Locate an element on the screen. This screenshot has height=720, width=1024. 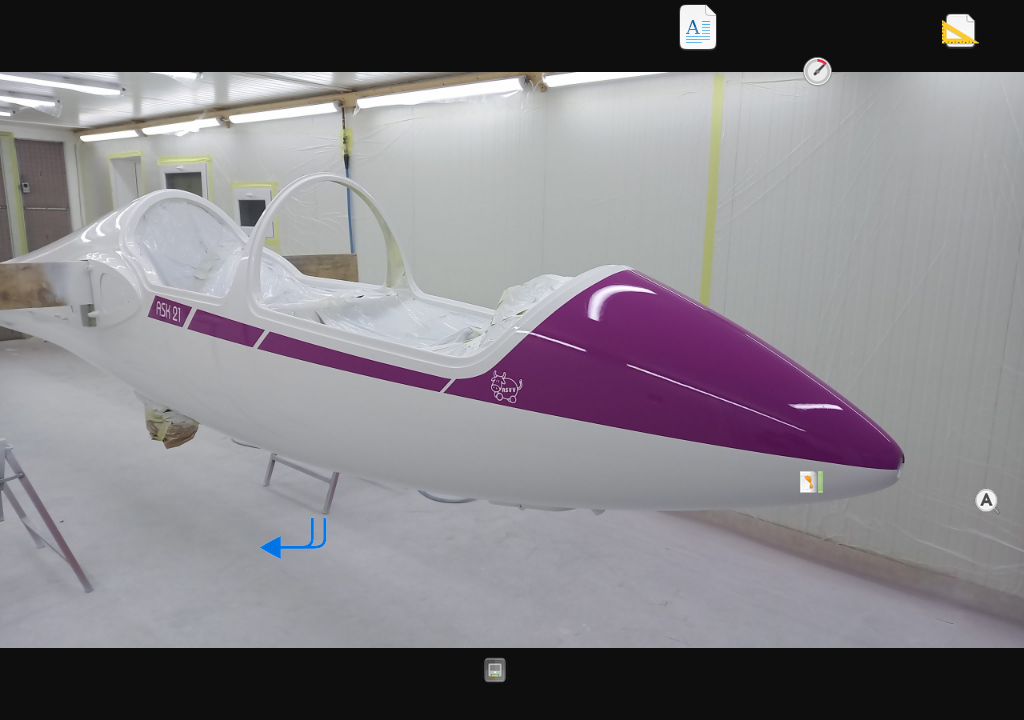
search within the current project is located at coordinates (987, 501).